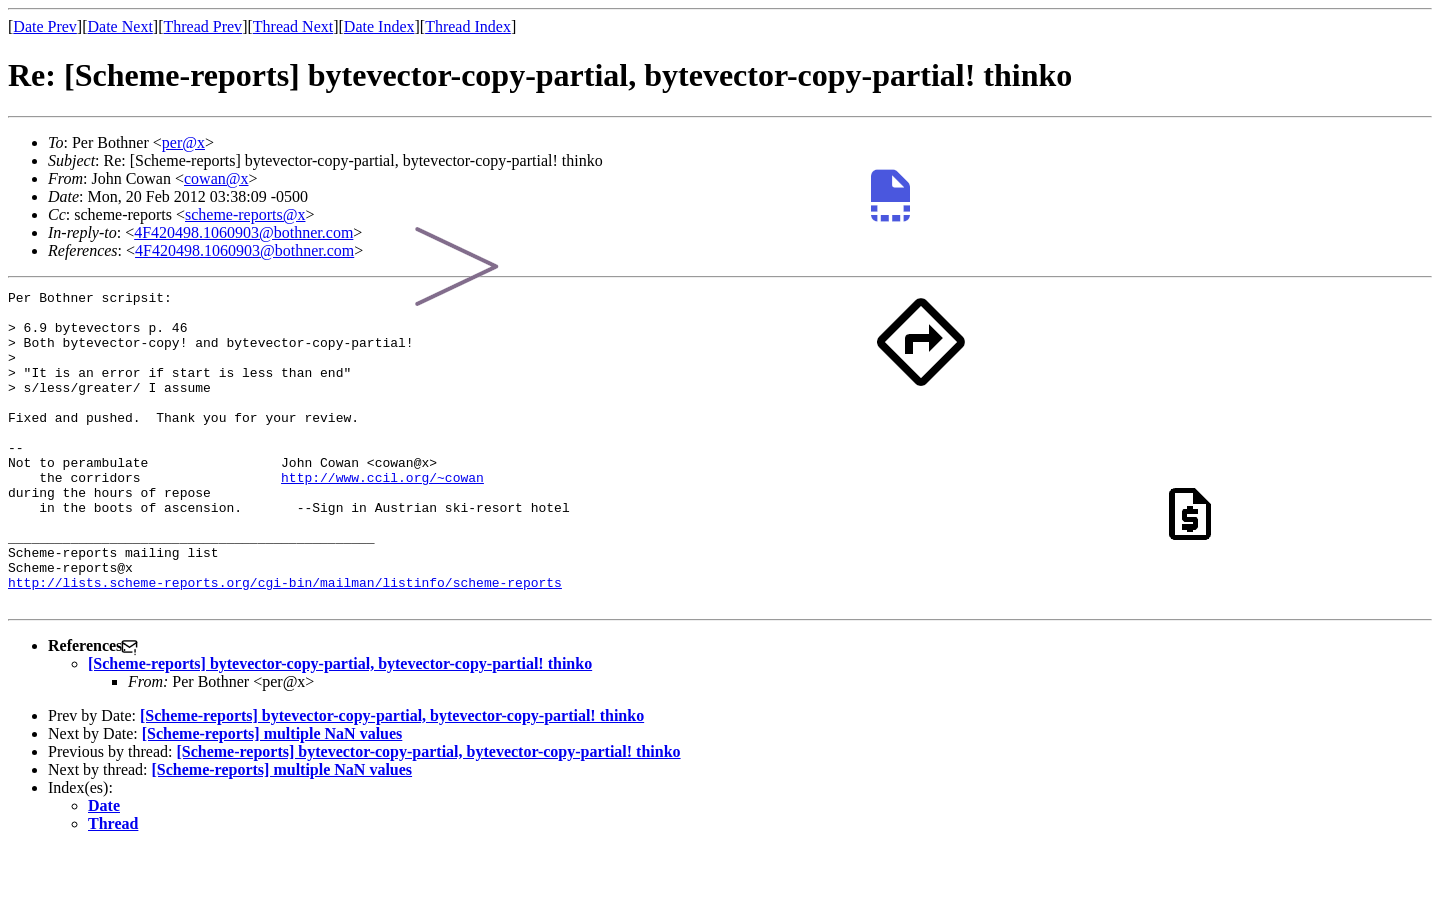 The height and width of the screenshot is (912, 1440). I want to click on get directions to a location, so click(921, 342).